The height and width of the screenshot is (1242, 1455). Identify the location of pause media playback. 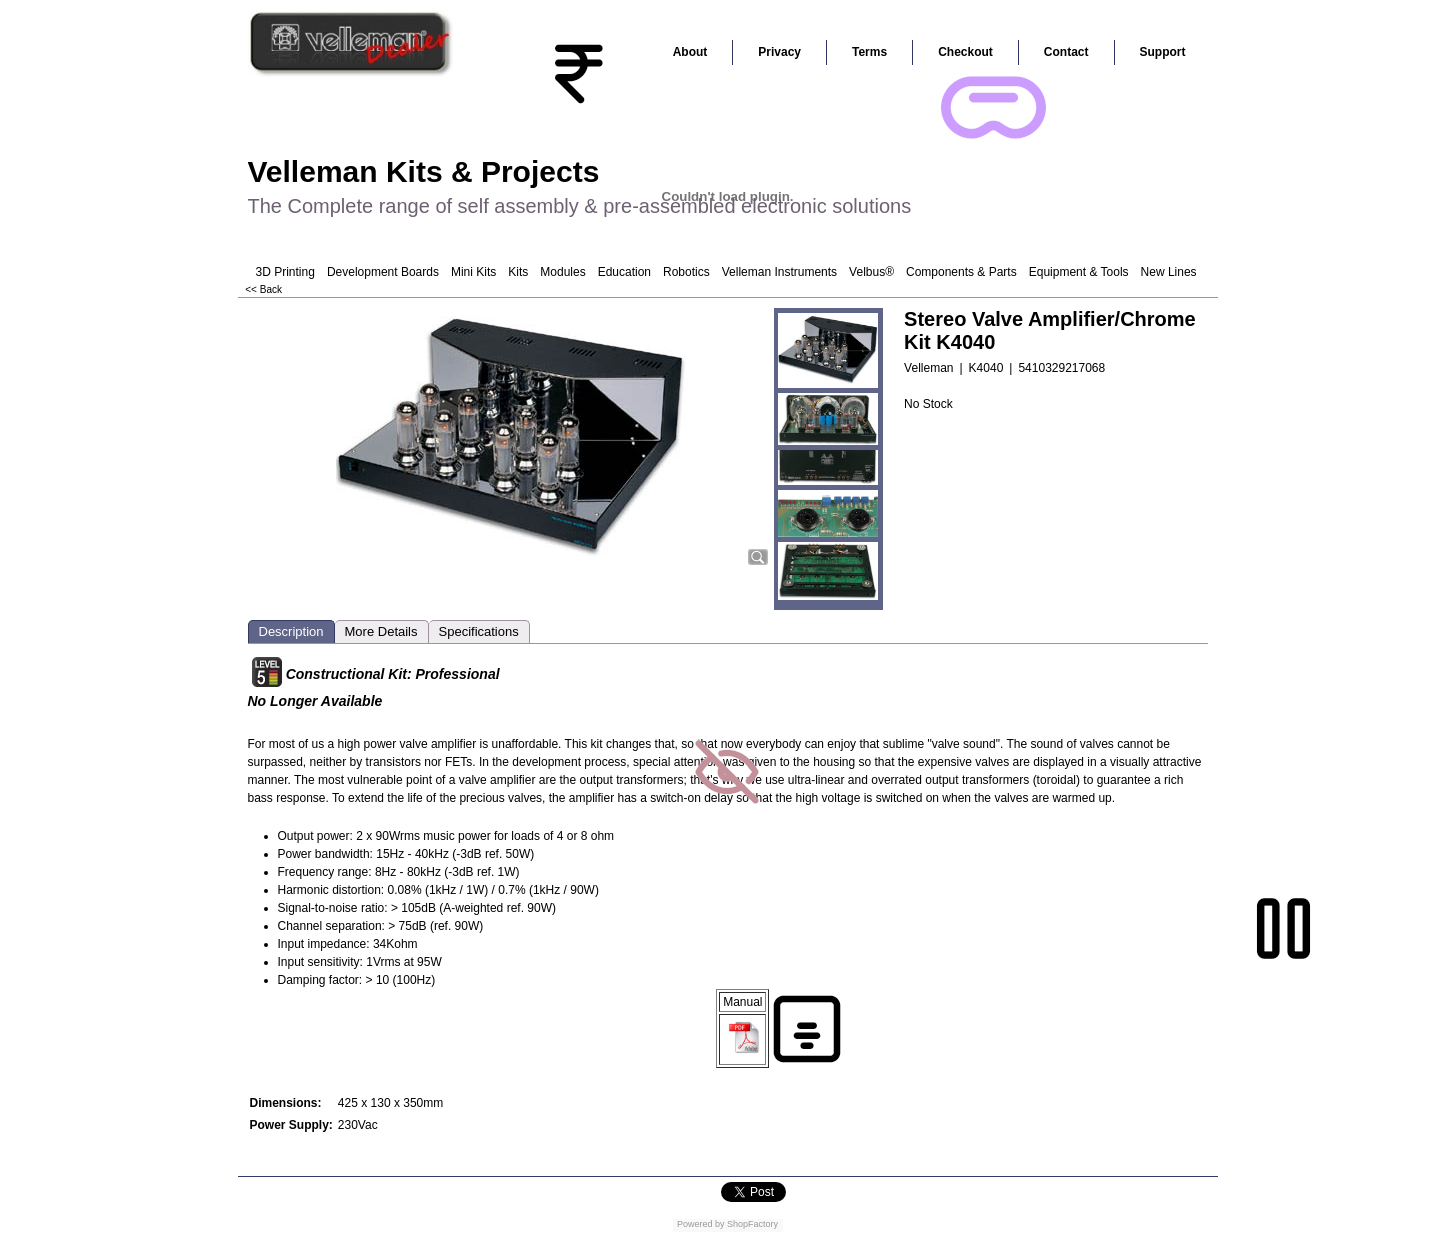
(1283, 928).